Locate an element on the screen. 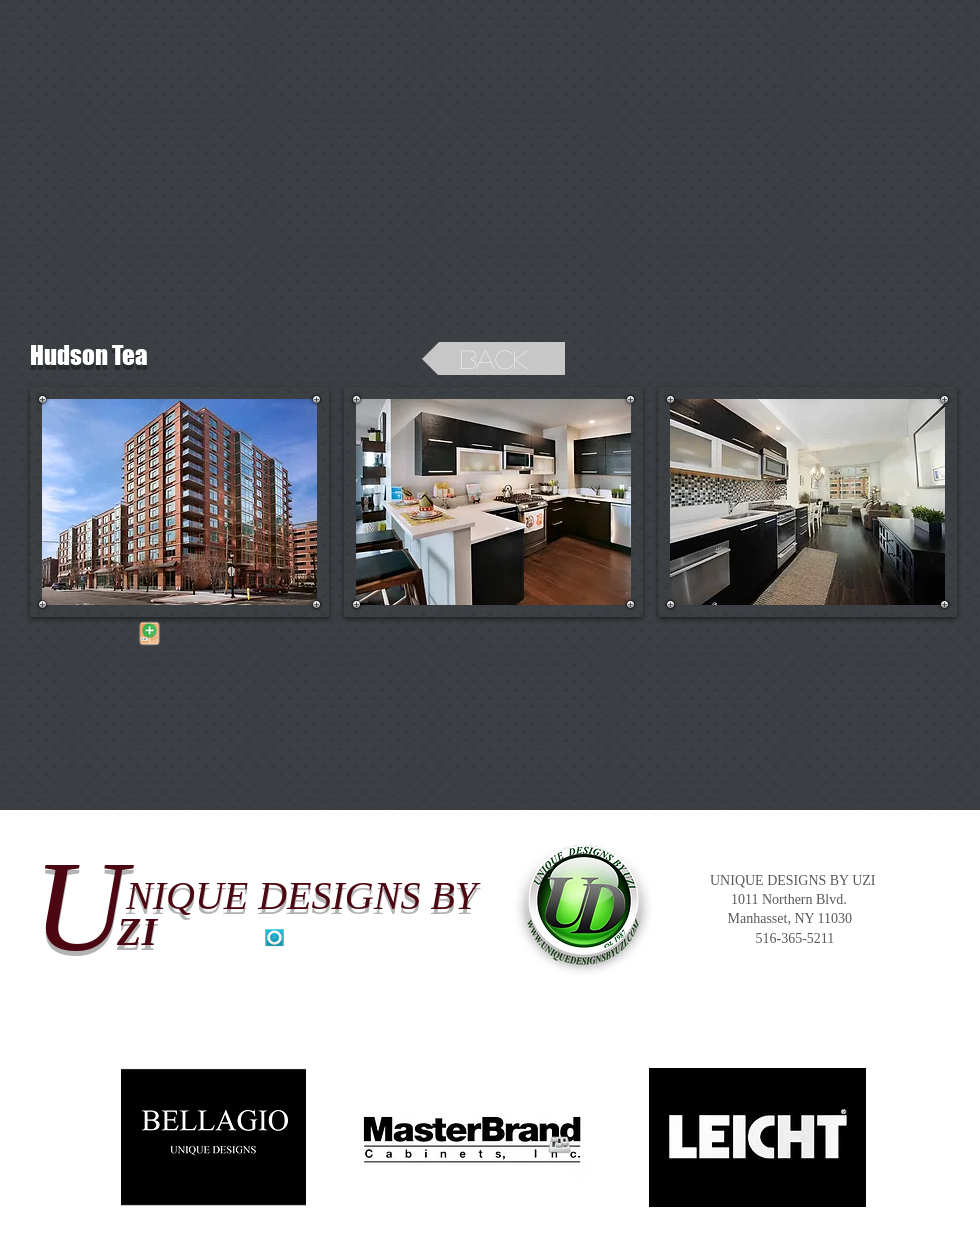 The image size is (980, 1238). open desktop preferences is located at coordinates (559, 1144).